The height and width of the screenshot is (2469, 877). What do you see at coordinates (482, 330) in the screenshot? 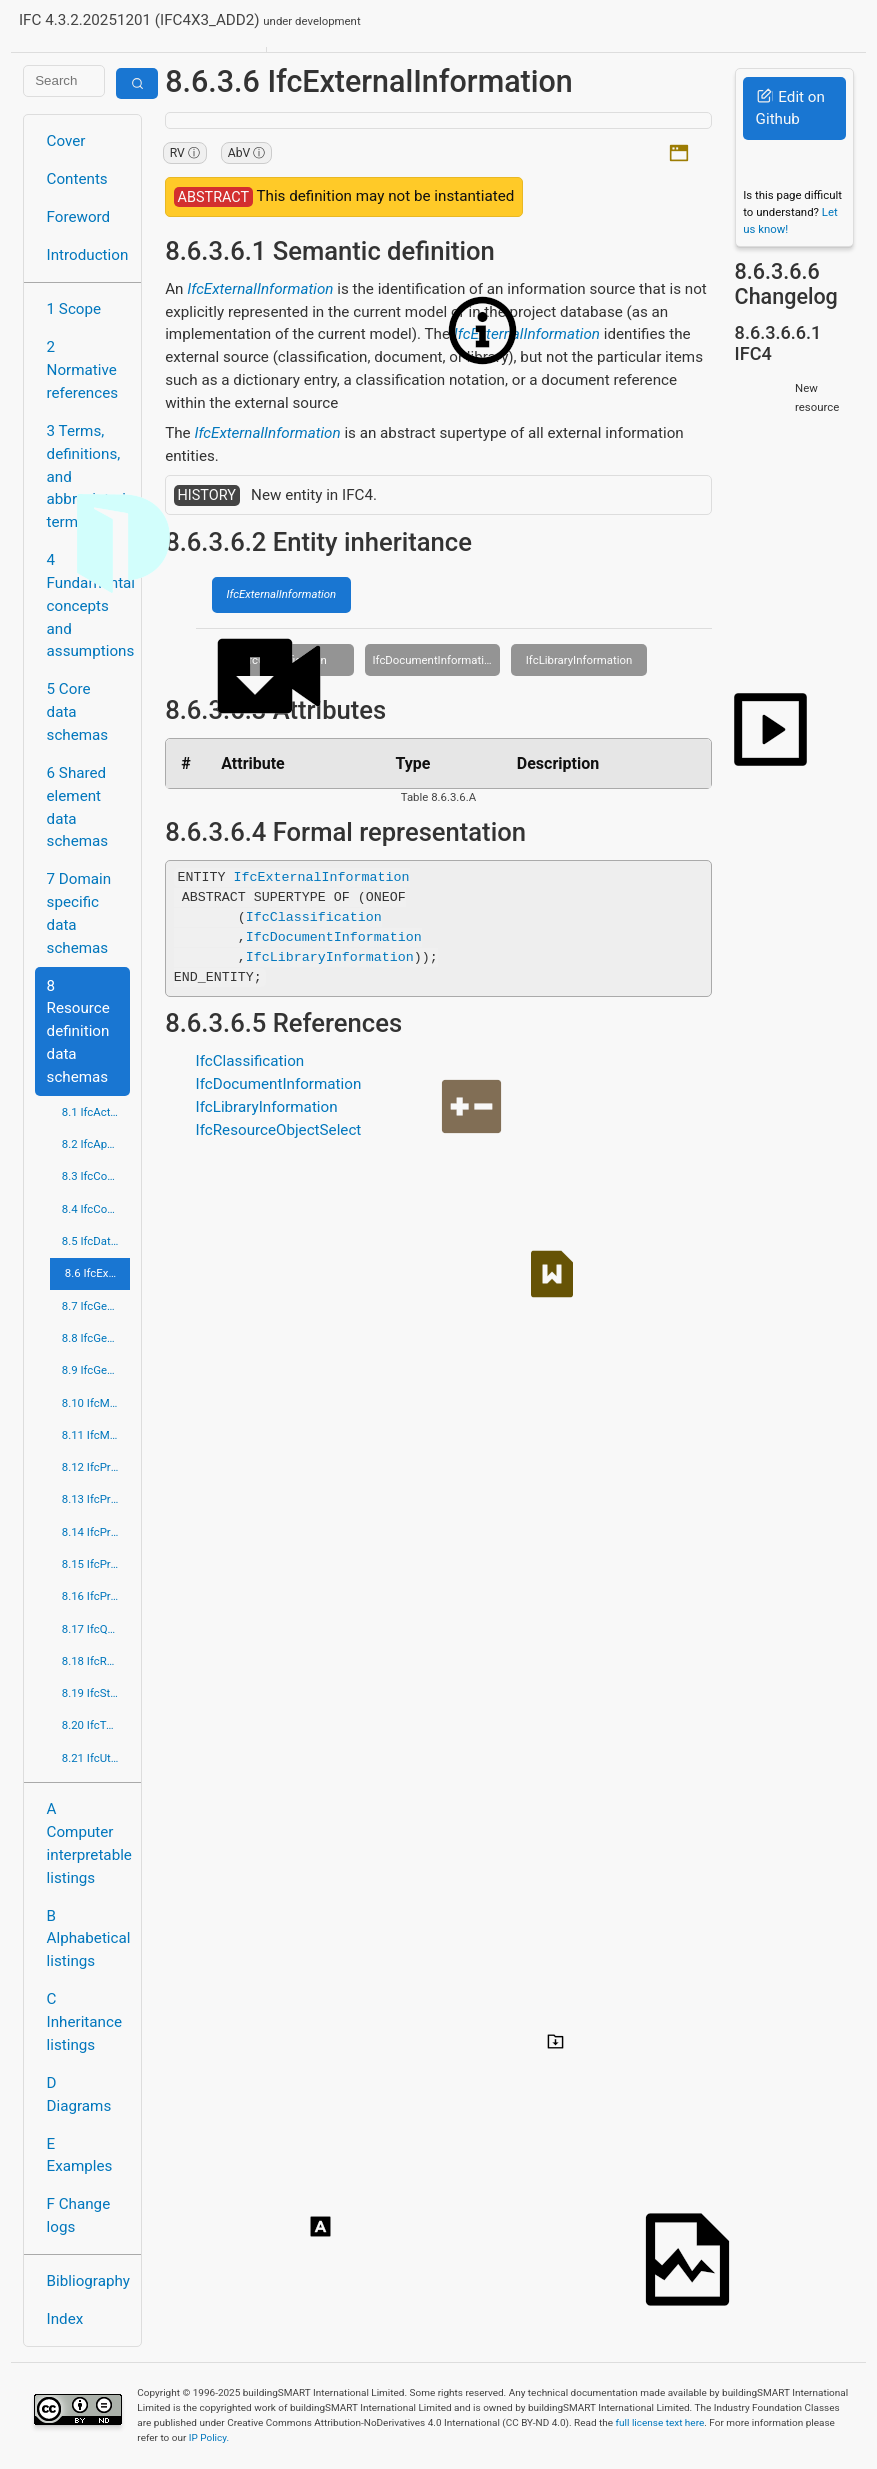
I see `view more information or details` at bounding box center [482, 330].